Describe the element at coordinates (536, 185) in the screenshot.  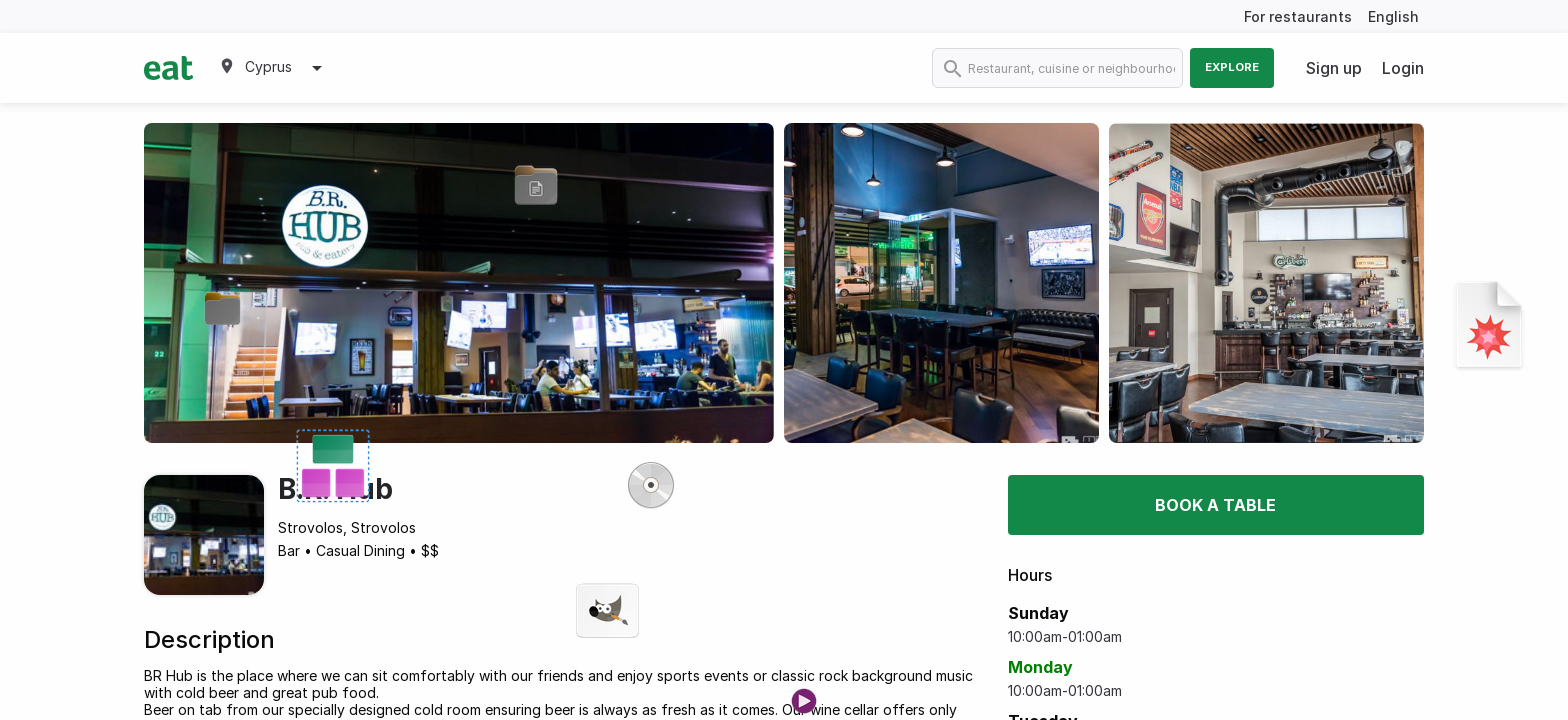
I see `open your documents folder` at that location.